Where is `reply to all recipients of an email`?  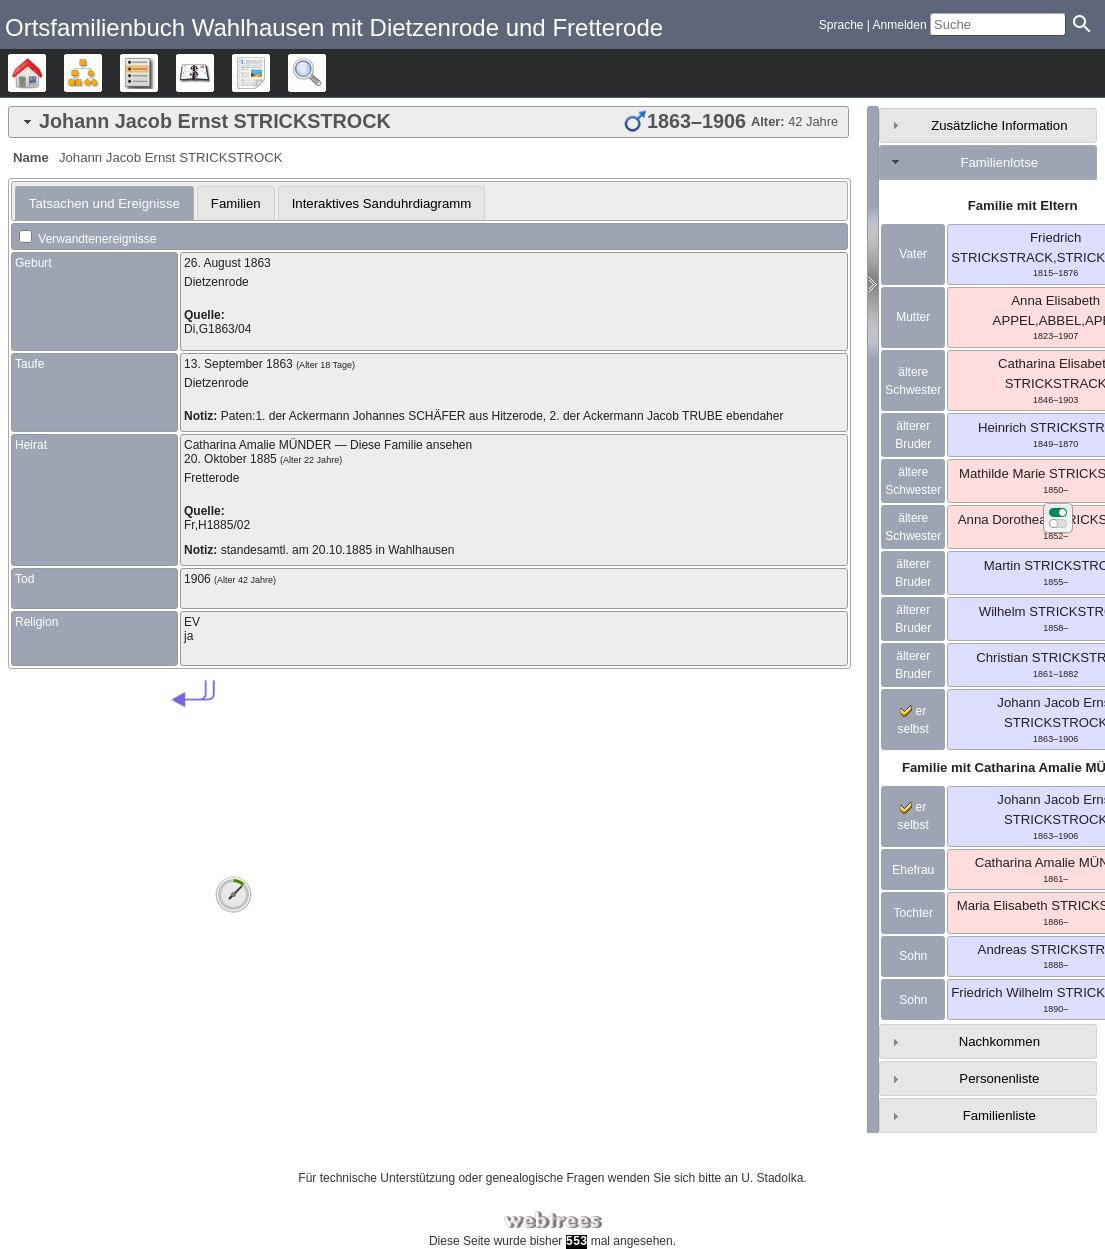
reply to all recipients of an email is located at coordinates (192, 693).